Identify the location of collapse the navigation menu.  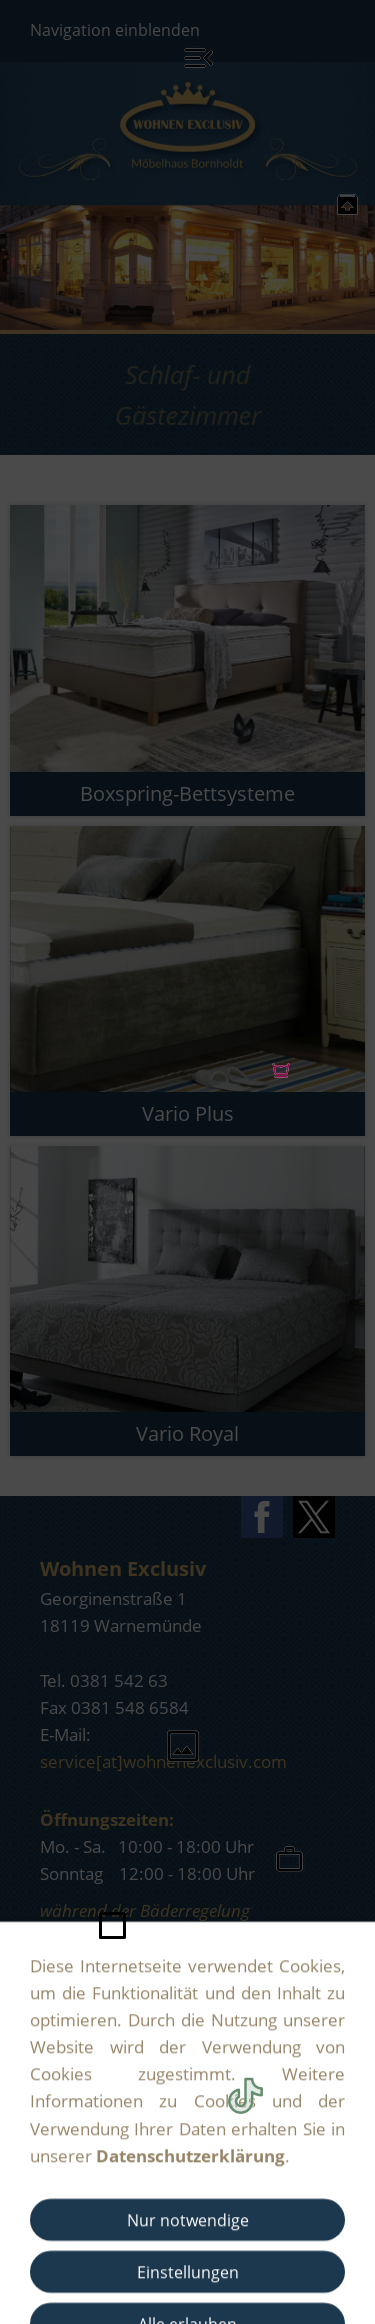
(199, 58).